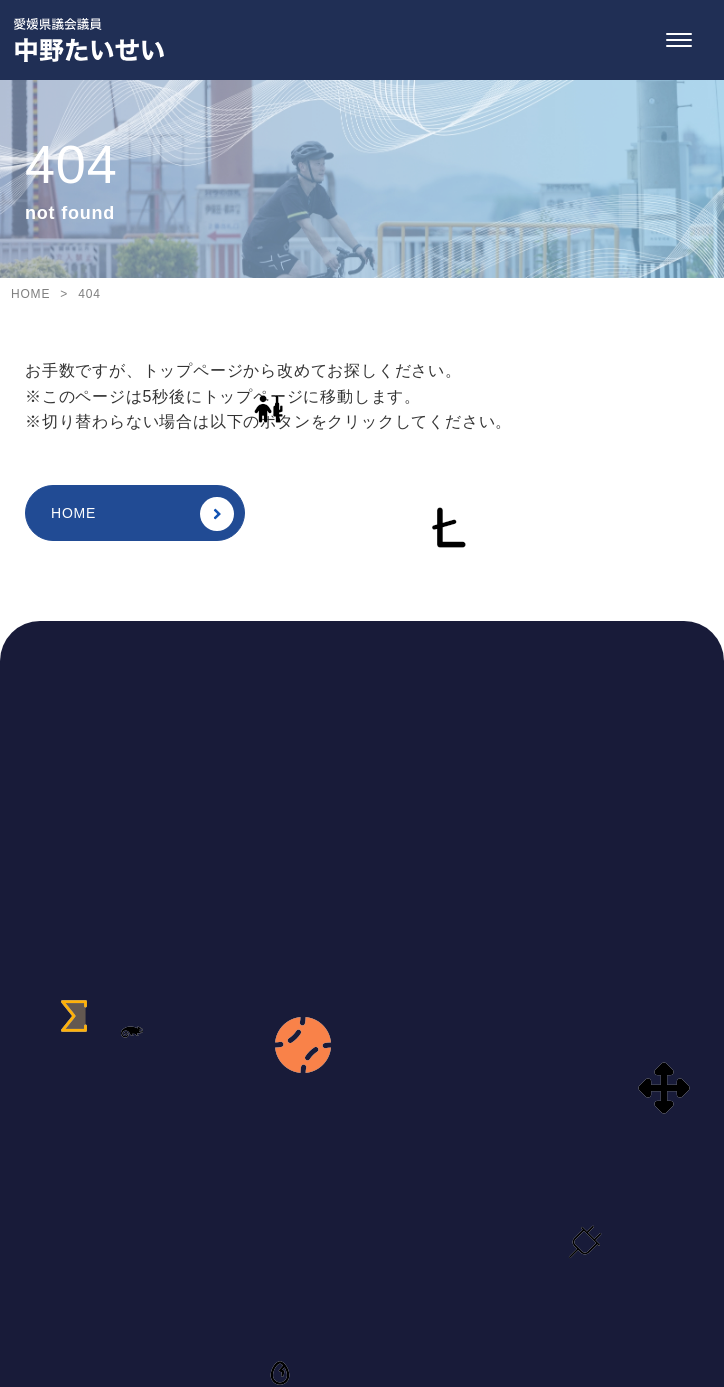  What do you see at coordinates (269, 409) in the screenshot?
I see `indicates content related to child soldiers or armed conflict involving minors` at bounding box center [269, 409].